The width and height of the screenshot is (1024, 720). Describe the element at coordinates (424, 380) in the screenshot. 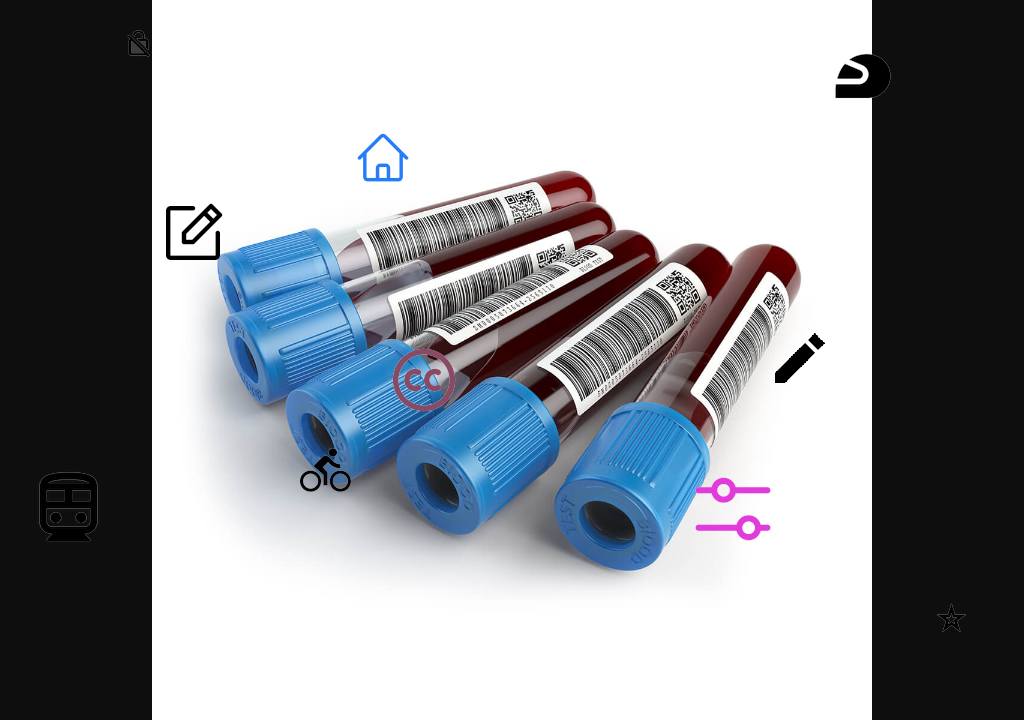

I see `indicates content is licensed under creative commons` at that location.